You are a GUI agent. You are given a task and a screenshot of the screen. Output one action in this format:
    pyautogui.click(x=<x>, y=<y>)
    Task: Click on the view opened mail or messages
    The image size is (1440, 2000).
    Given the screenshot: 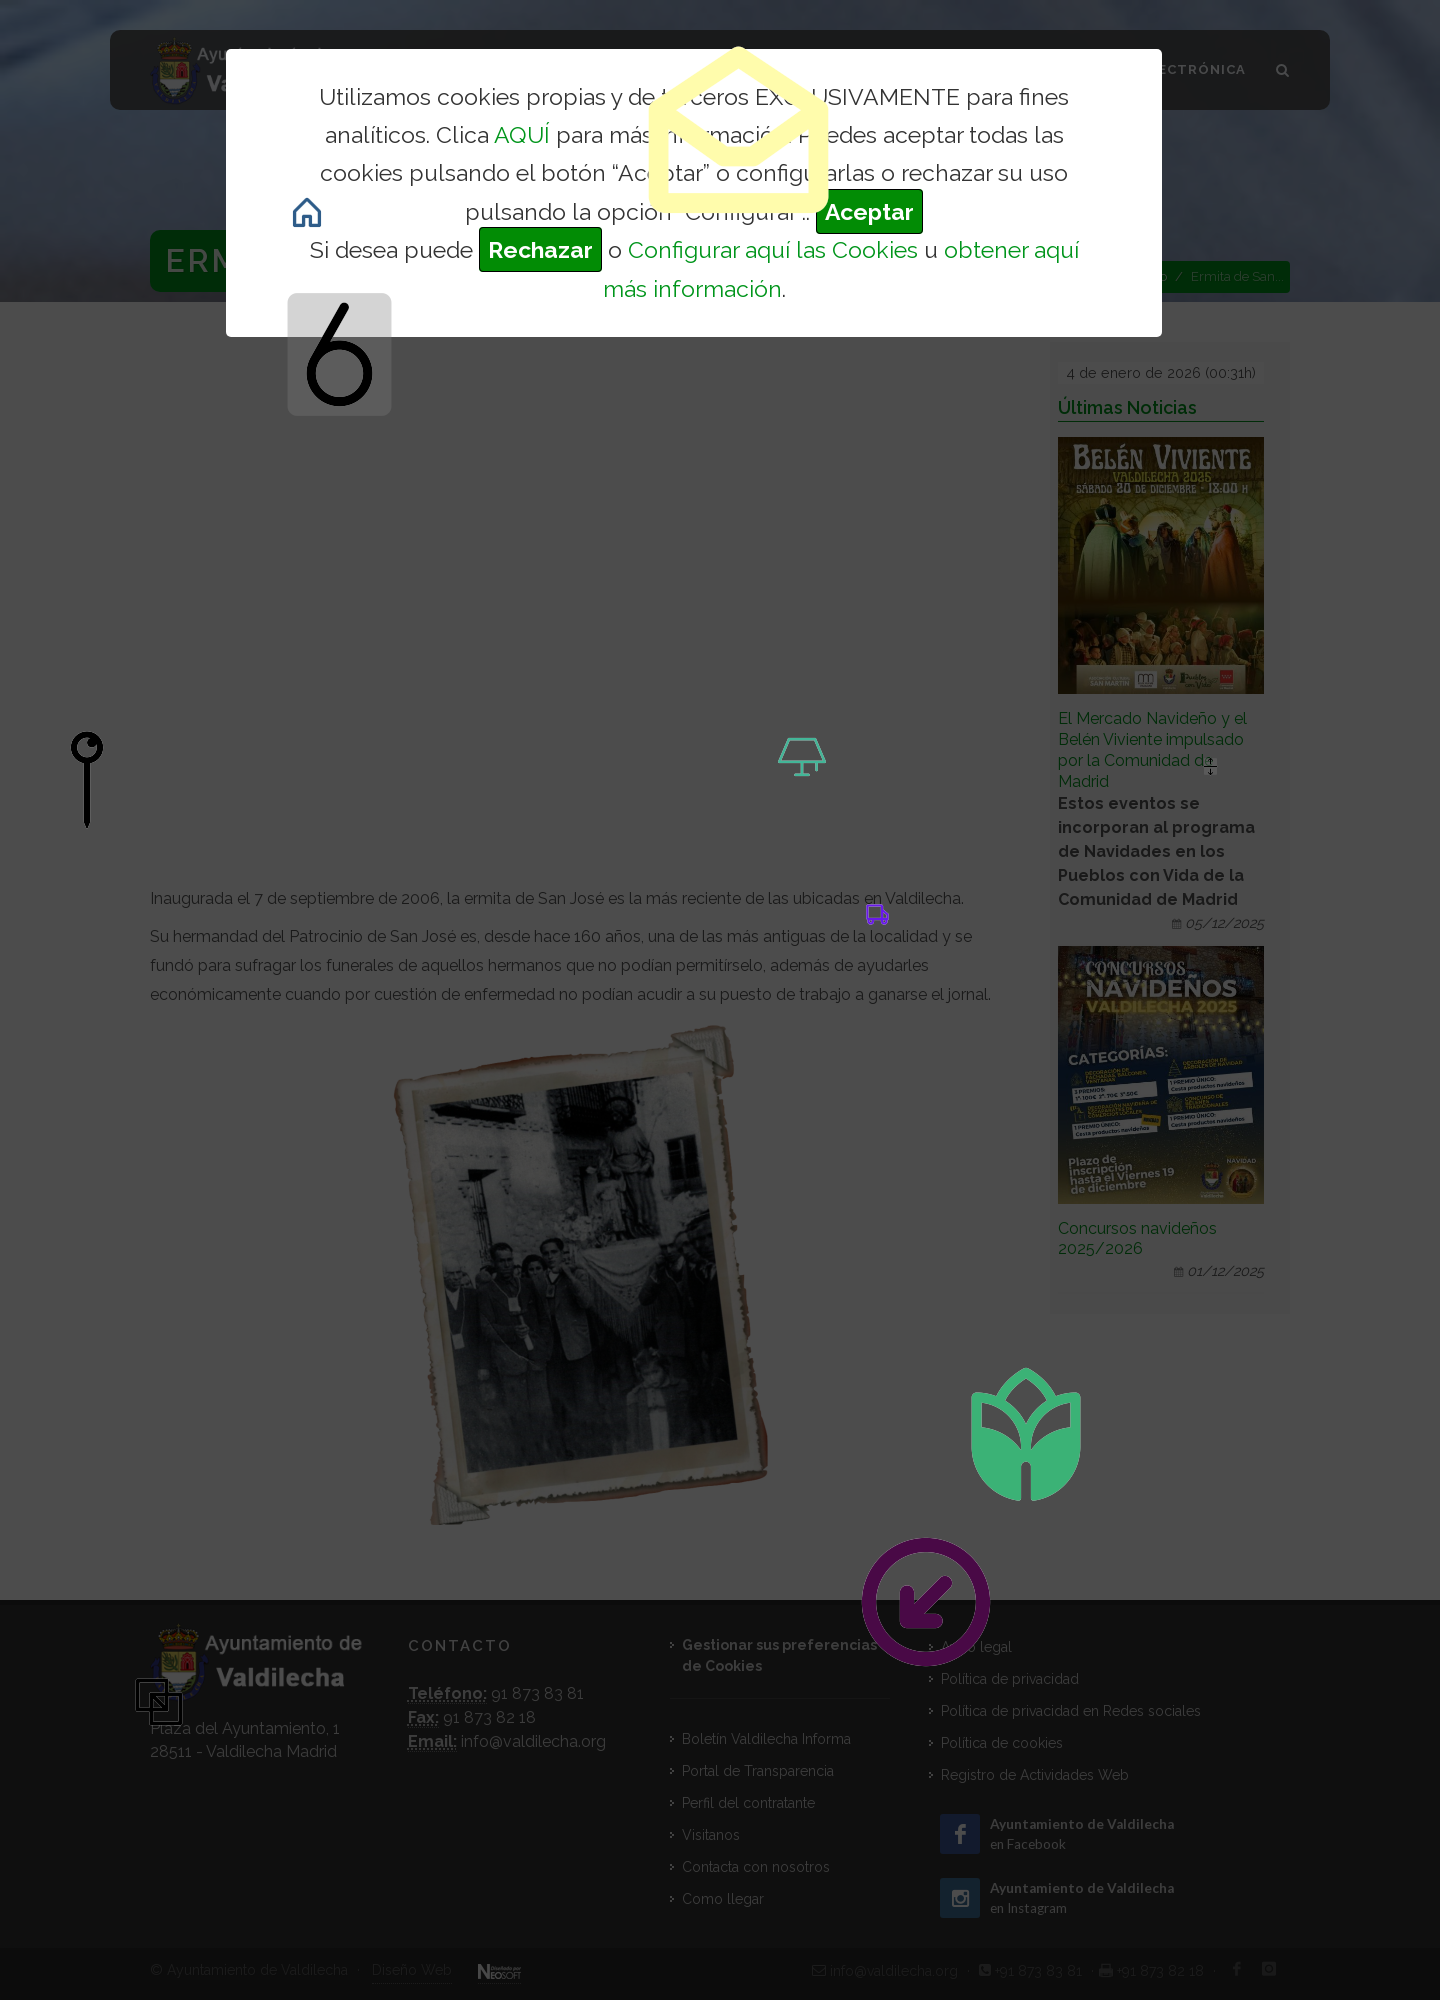 What is the action you would take?
    pyautogui.click(x=738, y=136)
    